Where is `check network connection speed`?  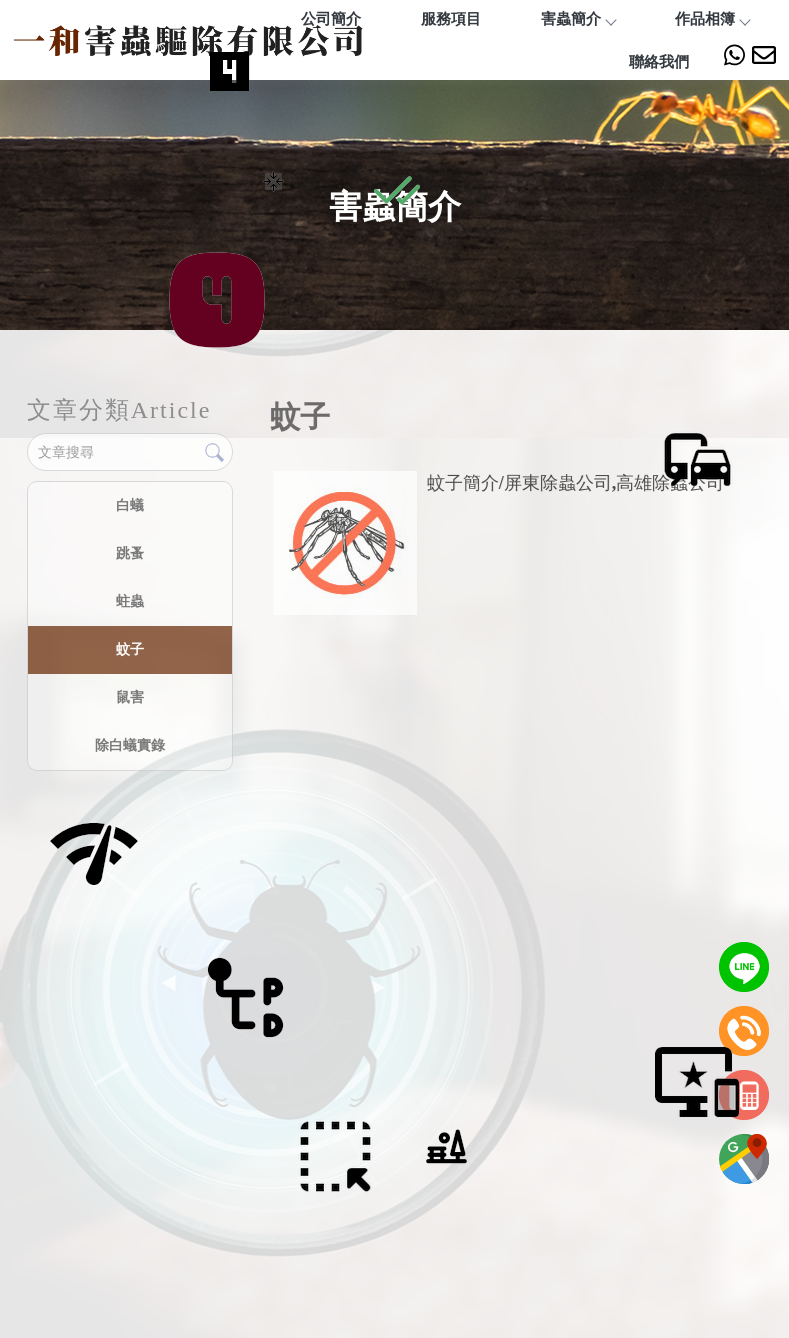 check network connection speed is located at coordinates (94, 853).